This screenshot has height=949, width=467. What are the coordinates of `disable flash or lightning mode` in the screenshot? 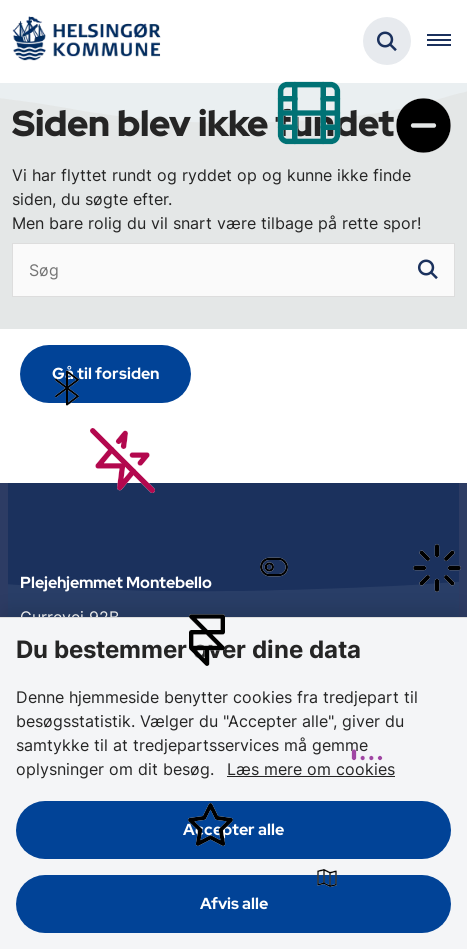 It's located at (122, 460).